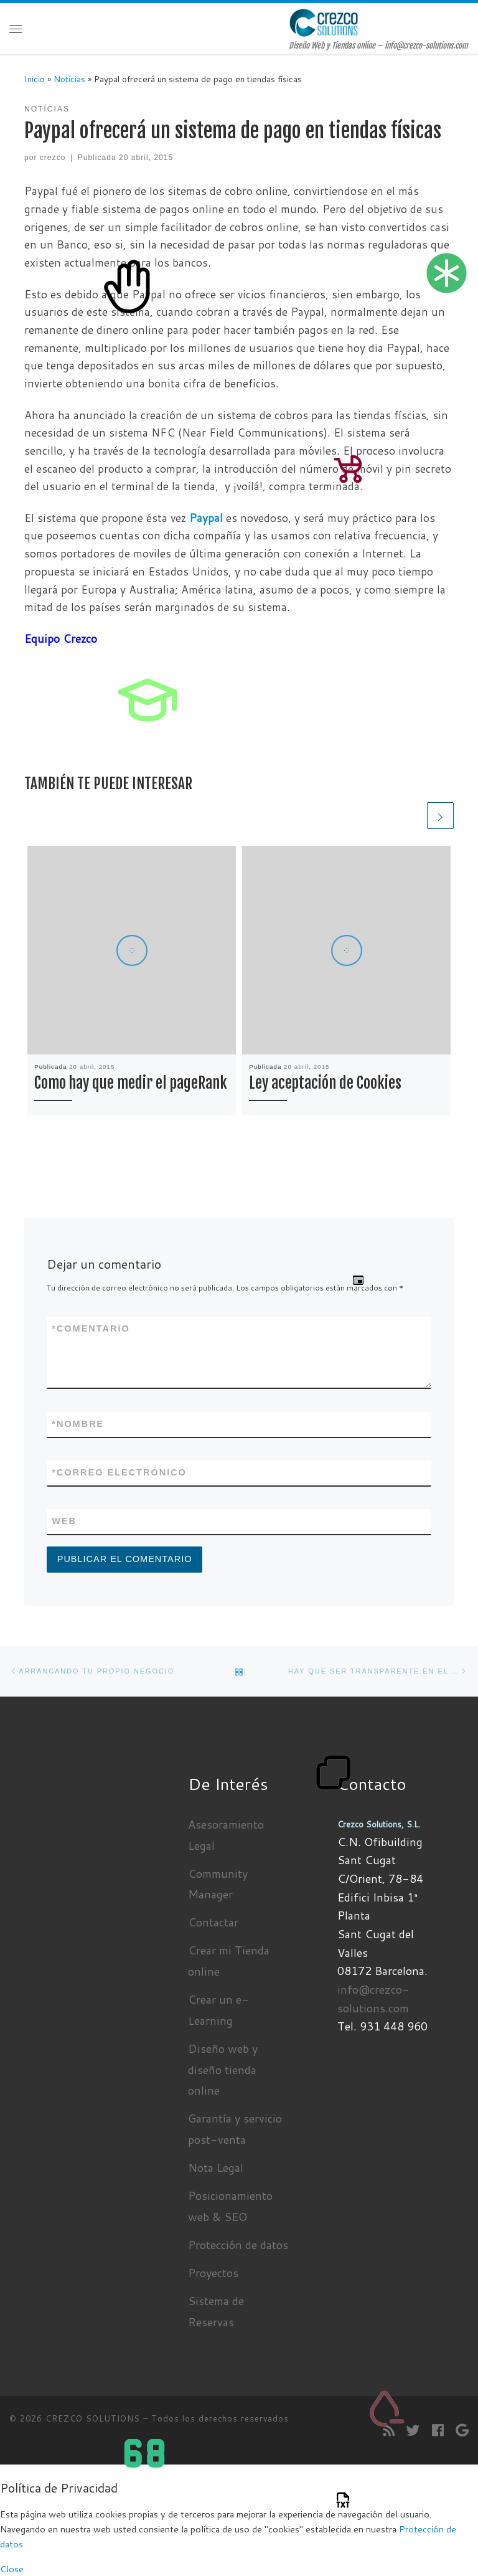 The image size is (478, 2576). I want to click on text file type indicator, so click(343, 2500).